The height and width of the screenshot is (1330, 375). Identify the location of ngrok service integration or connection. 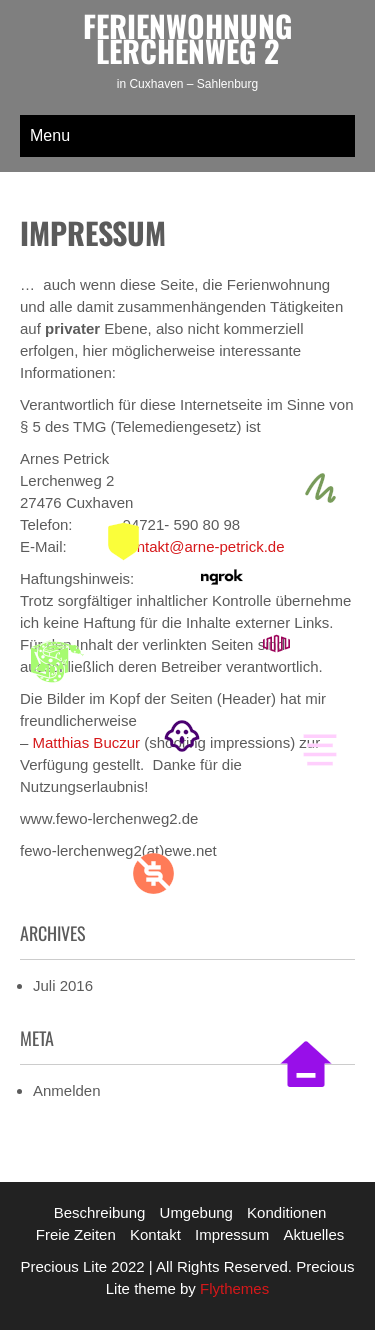
(222, 577).